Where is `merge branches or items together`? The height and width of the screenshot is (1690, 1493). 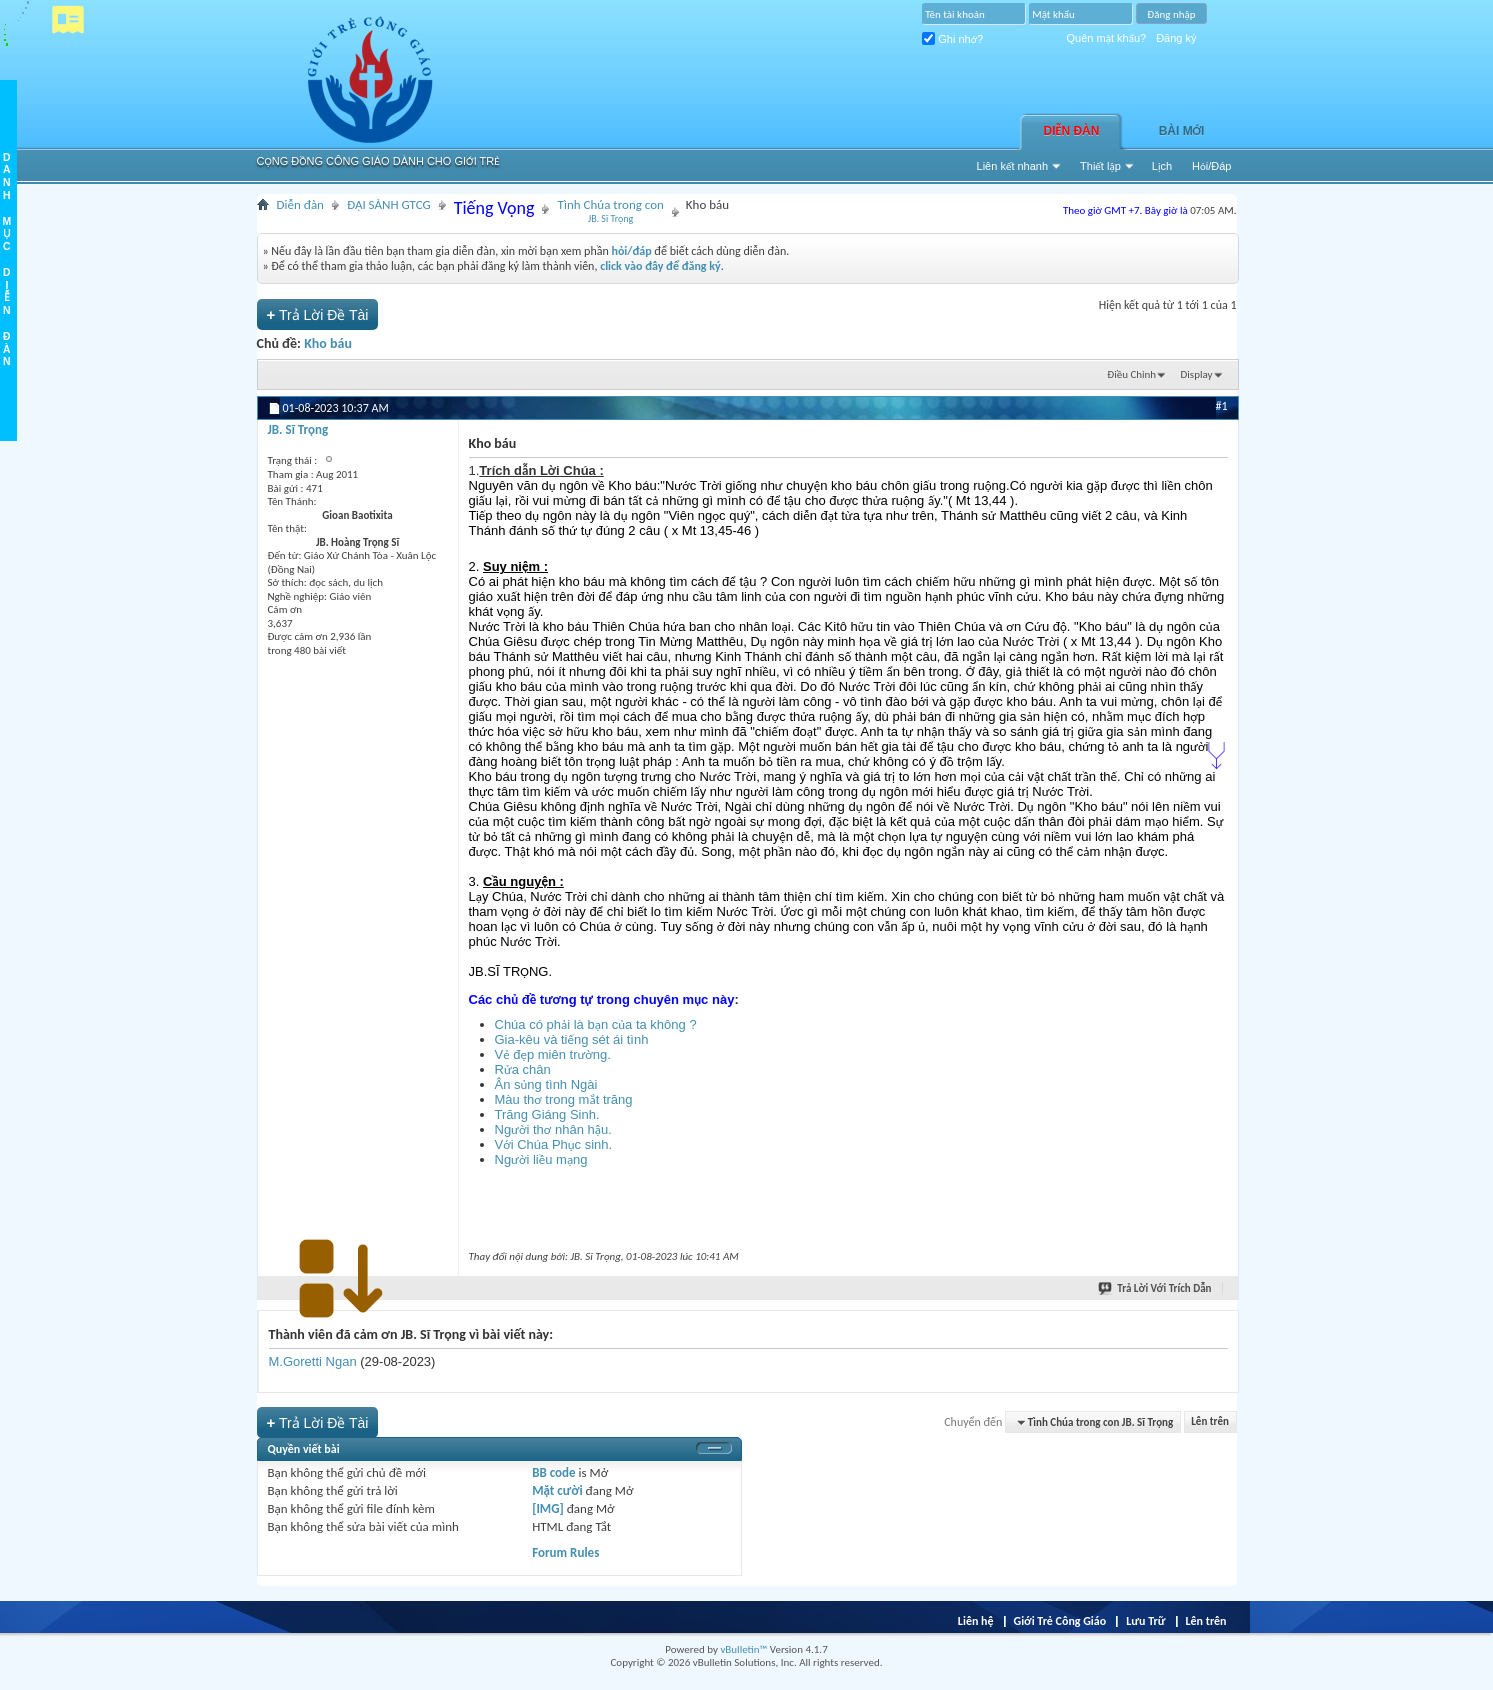
merge branches or items together is located at coordinates (1216, 754).